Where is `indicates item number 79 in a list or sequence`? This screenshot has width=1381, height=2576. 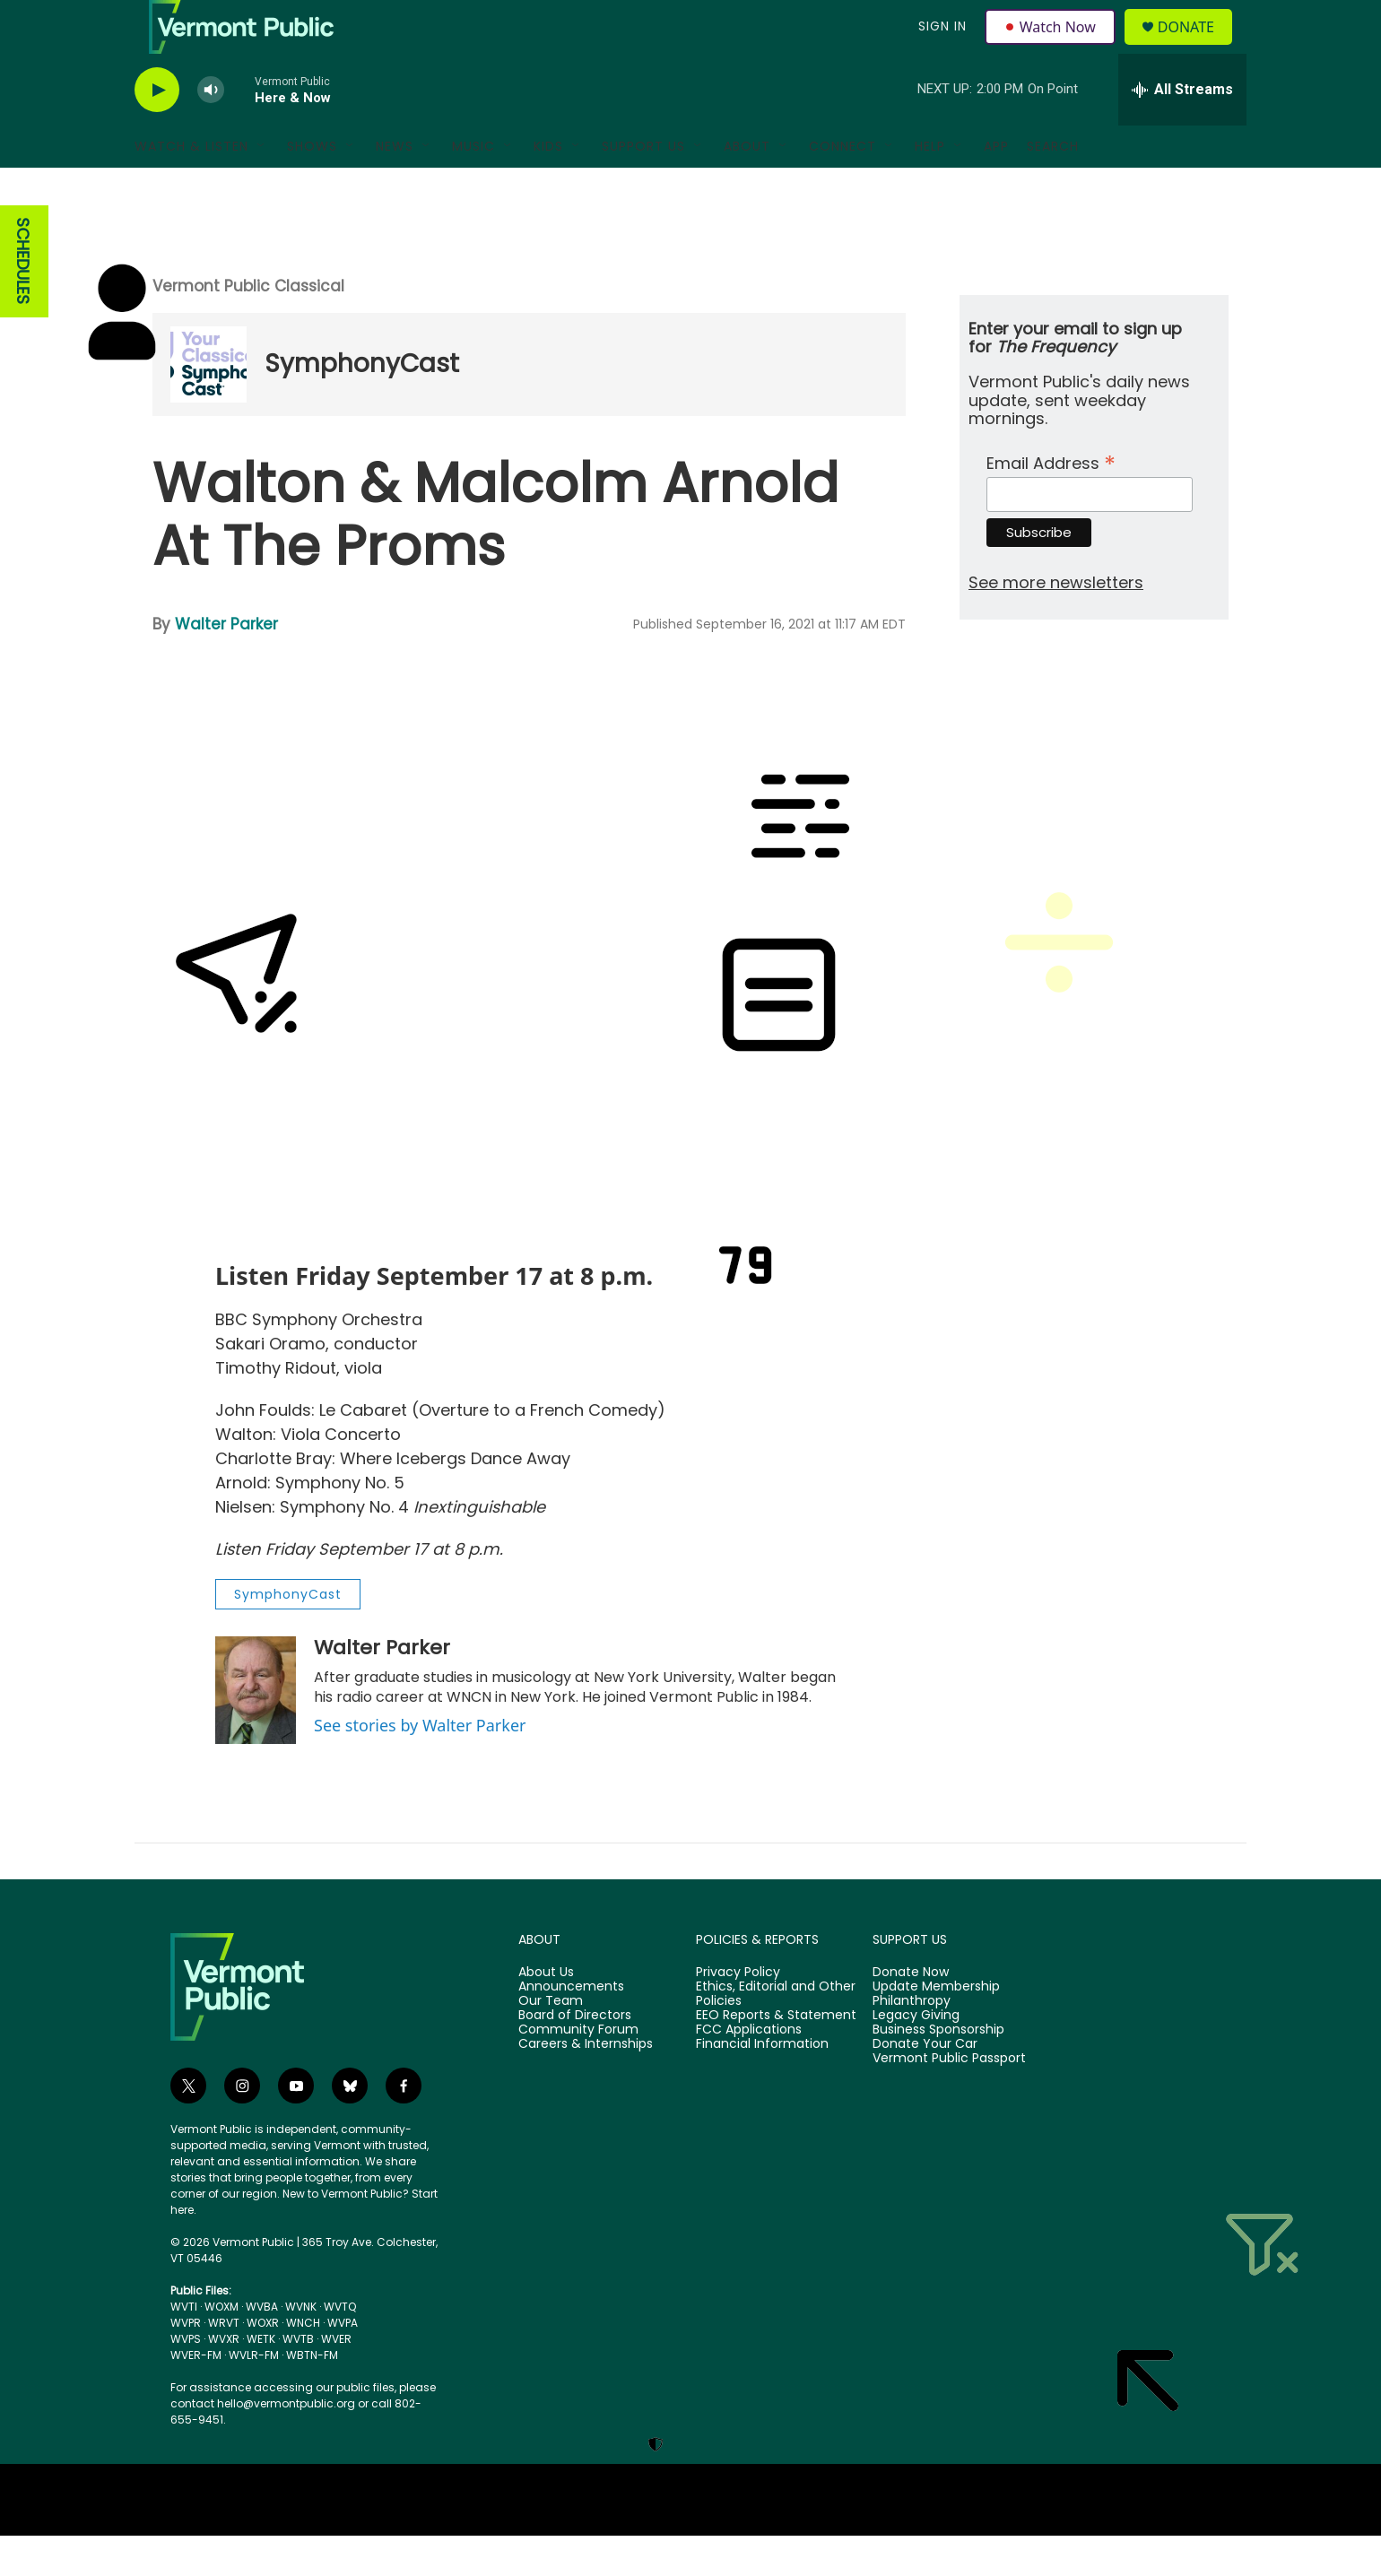
indicates item number 79 in a list or sequence is located at coordinates (745, 1265).